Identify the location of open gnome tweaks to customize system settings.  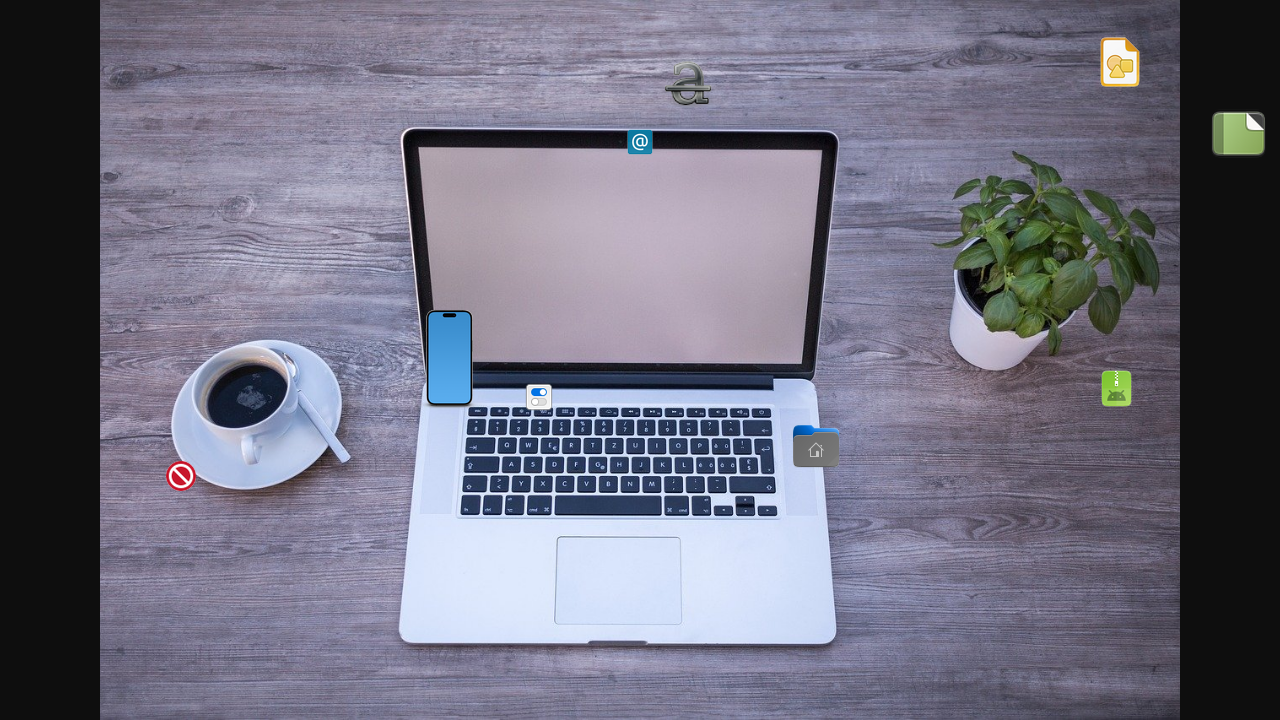
(539, 397).